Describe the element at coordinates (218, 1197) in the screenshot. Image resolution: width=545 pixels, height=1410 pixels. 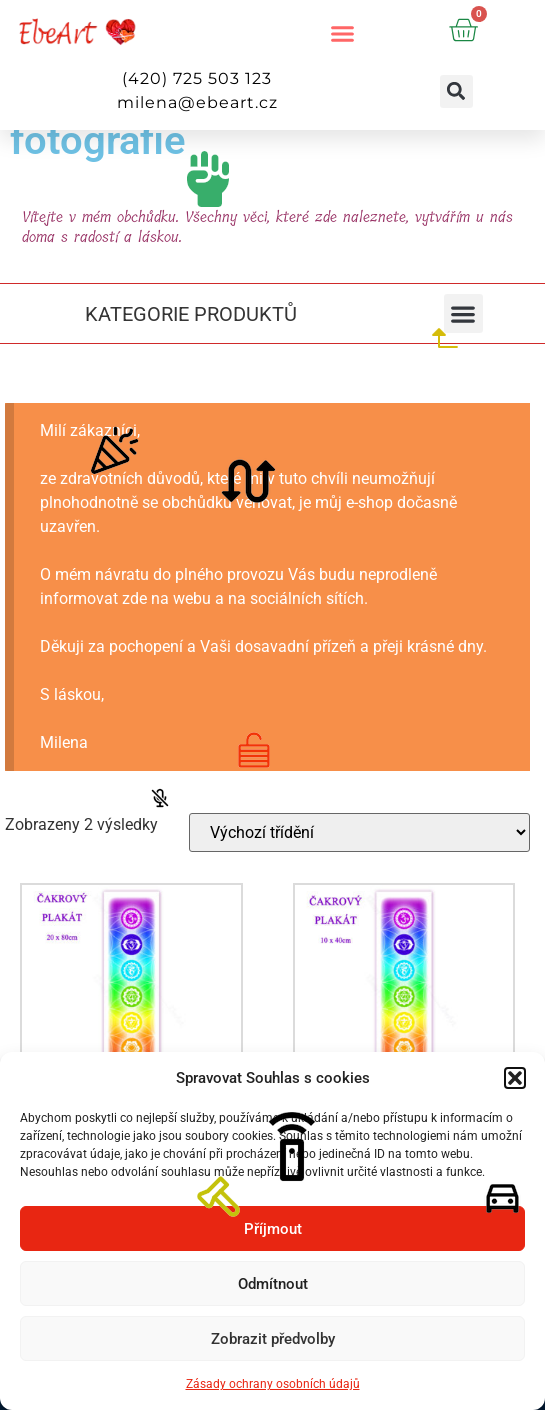
I see `access crafting or woodcutting tools` at that location.